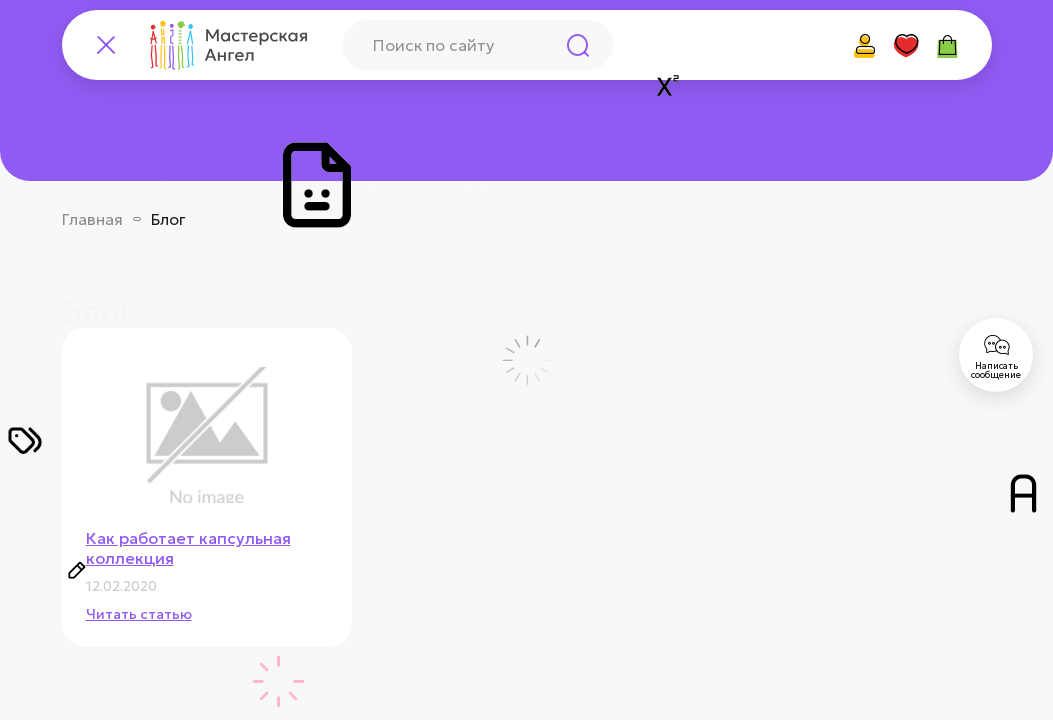 The width and height of the screenshot is (1053, 720). I want to click on format selected text as superscript, so click(664, 85).